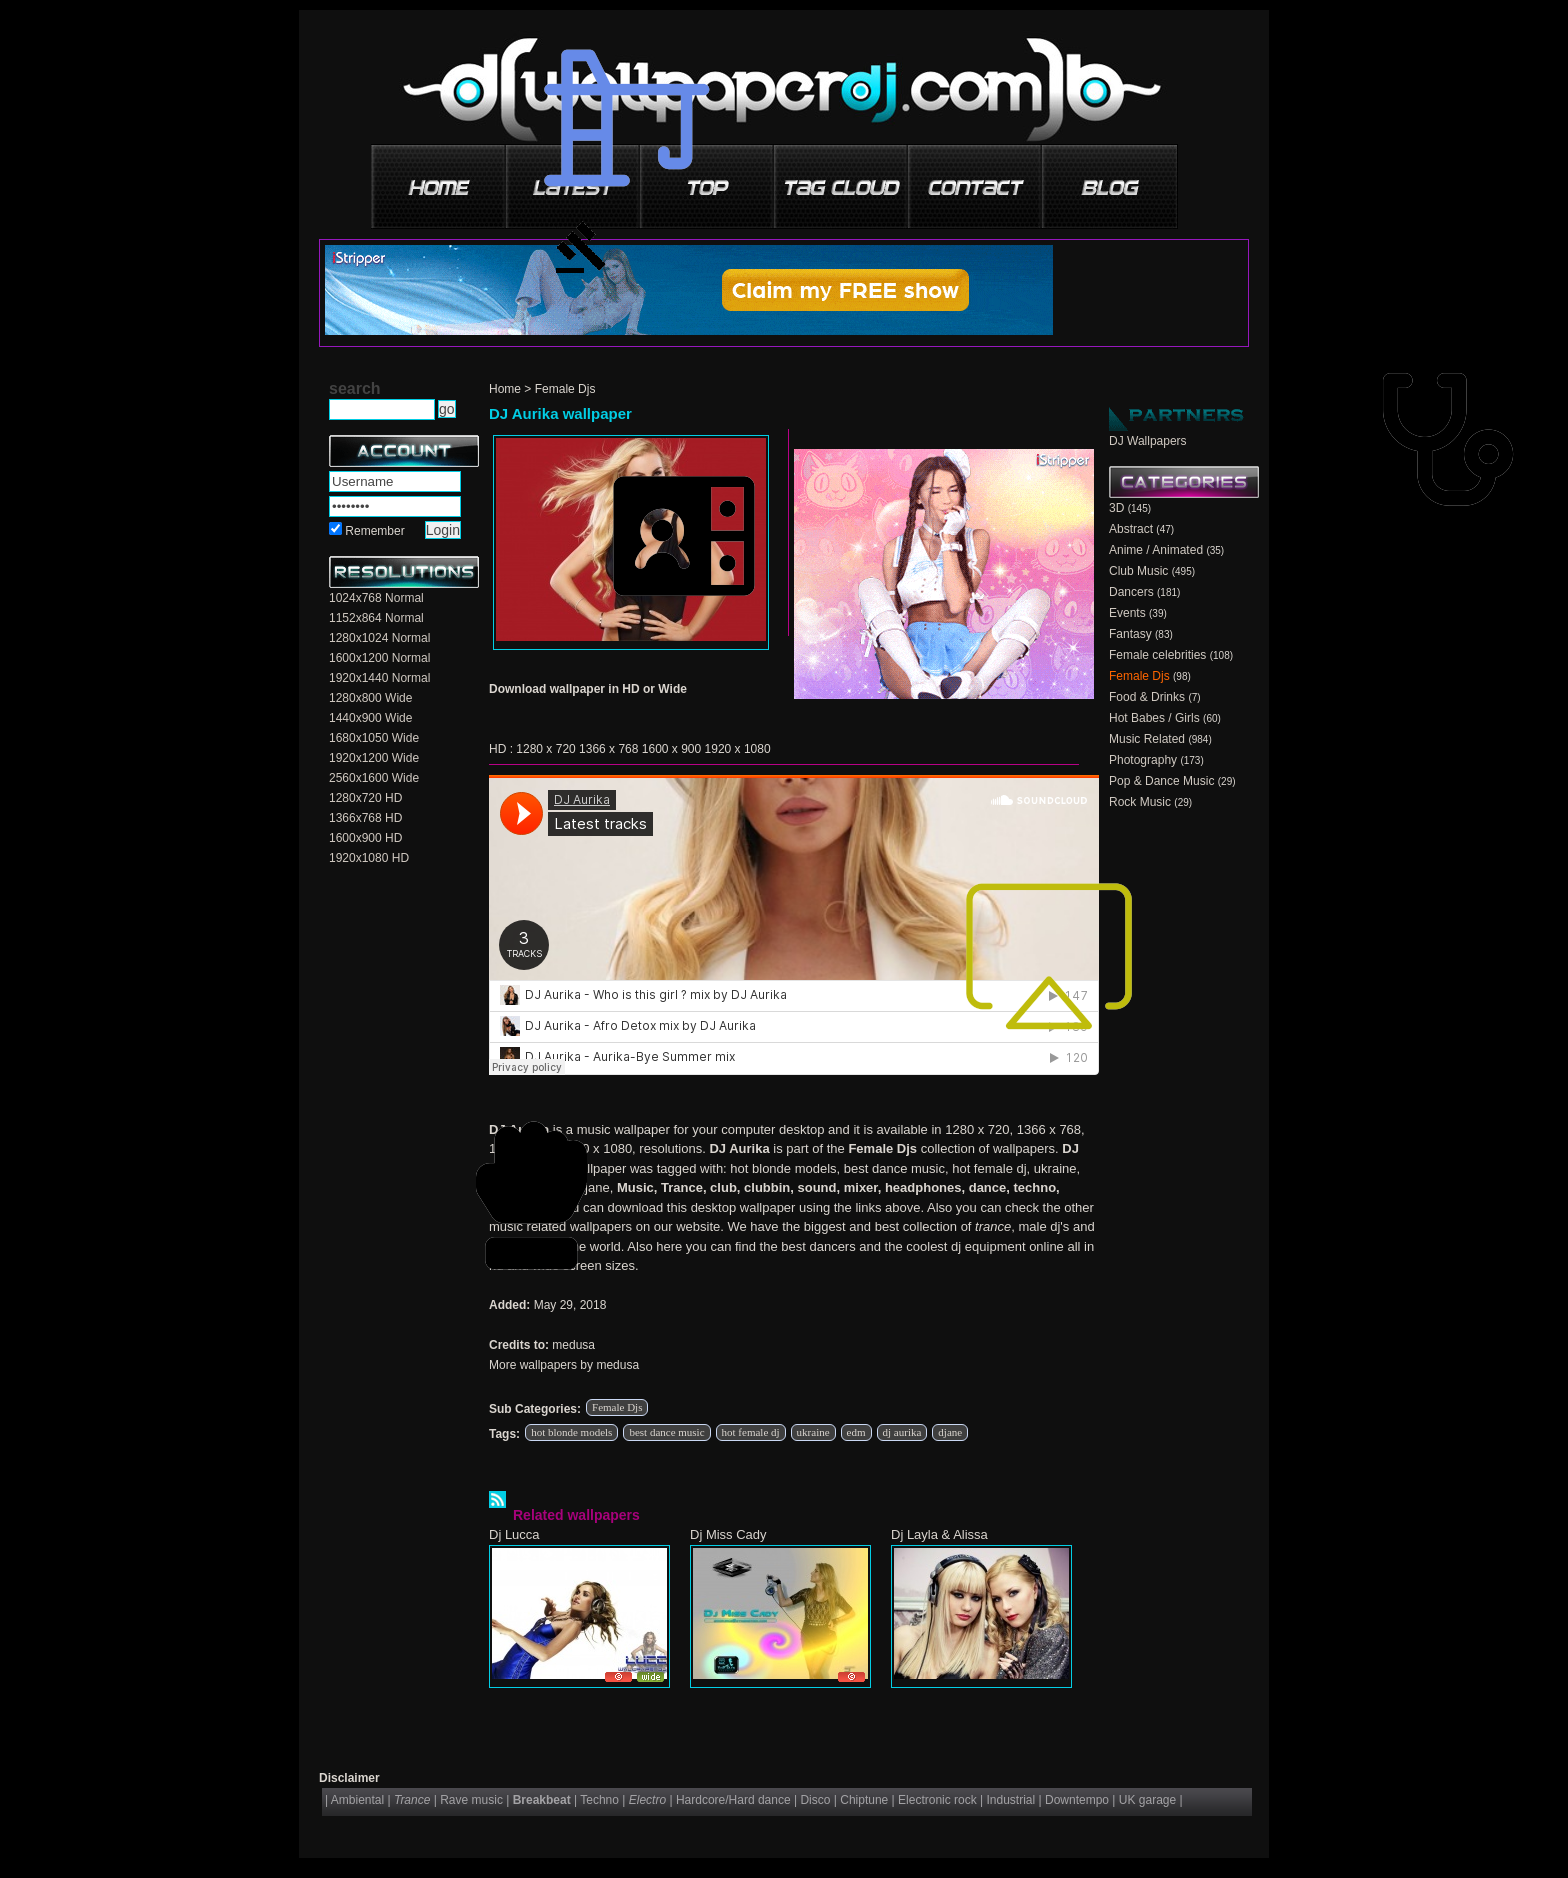 This screenshot has width=1568, height=1878. Describe the element at coordinates (1049, 953) in the screenshot. I see `stream content to an external display` at that location.